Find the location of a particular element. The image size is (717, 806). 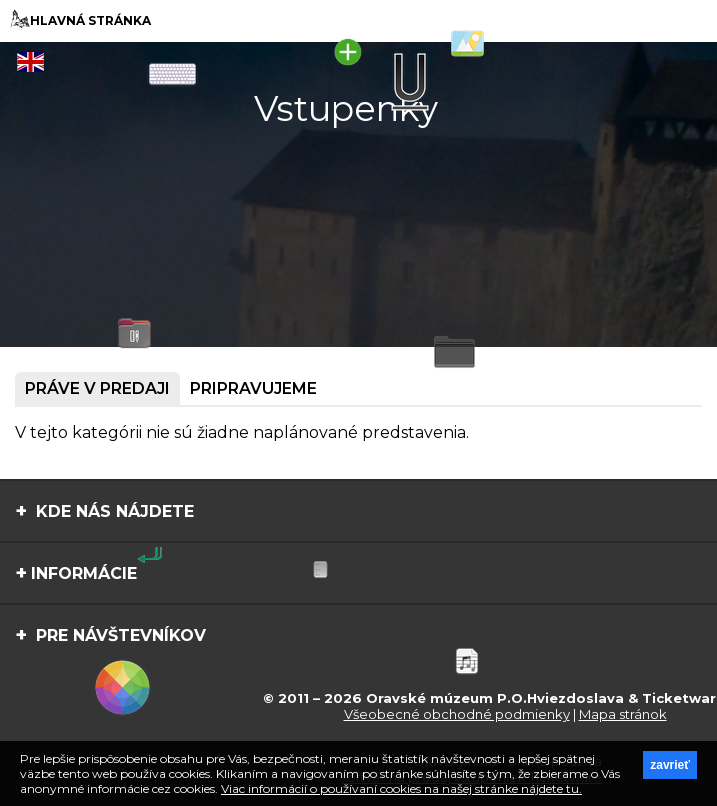

reply to all recipients of an email is located at coordinates (149, 553).